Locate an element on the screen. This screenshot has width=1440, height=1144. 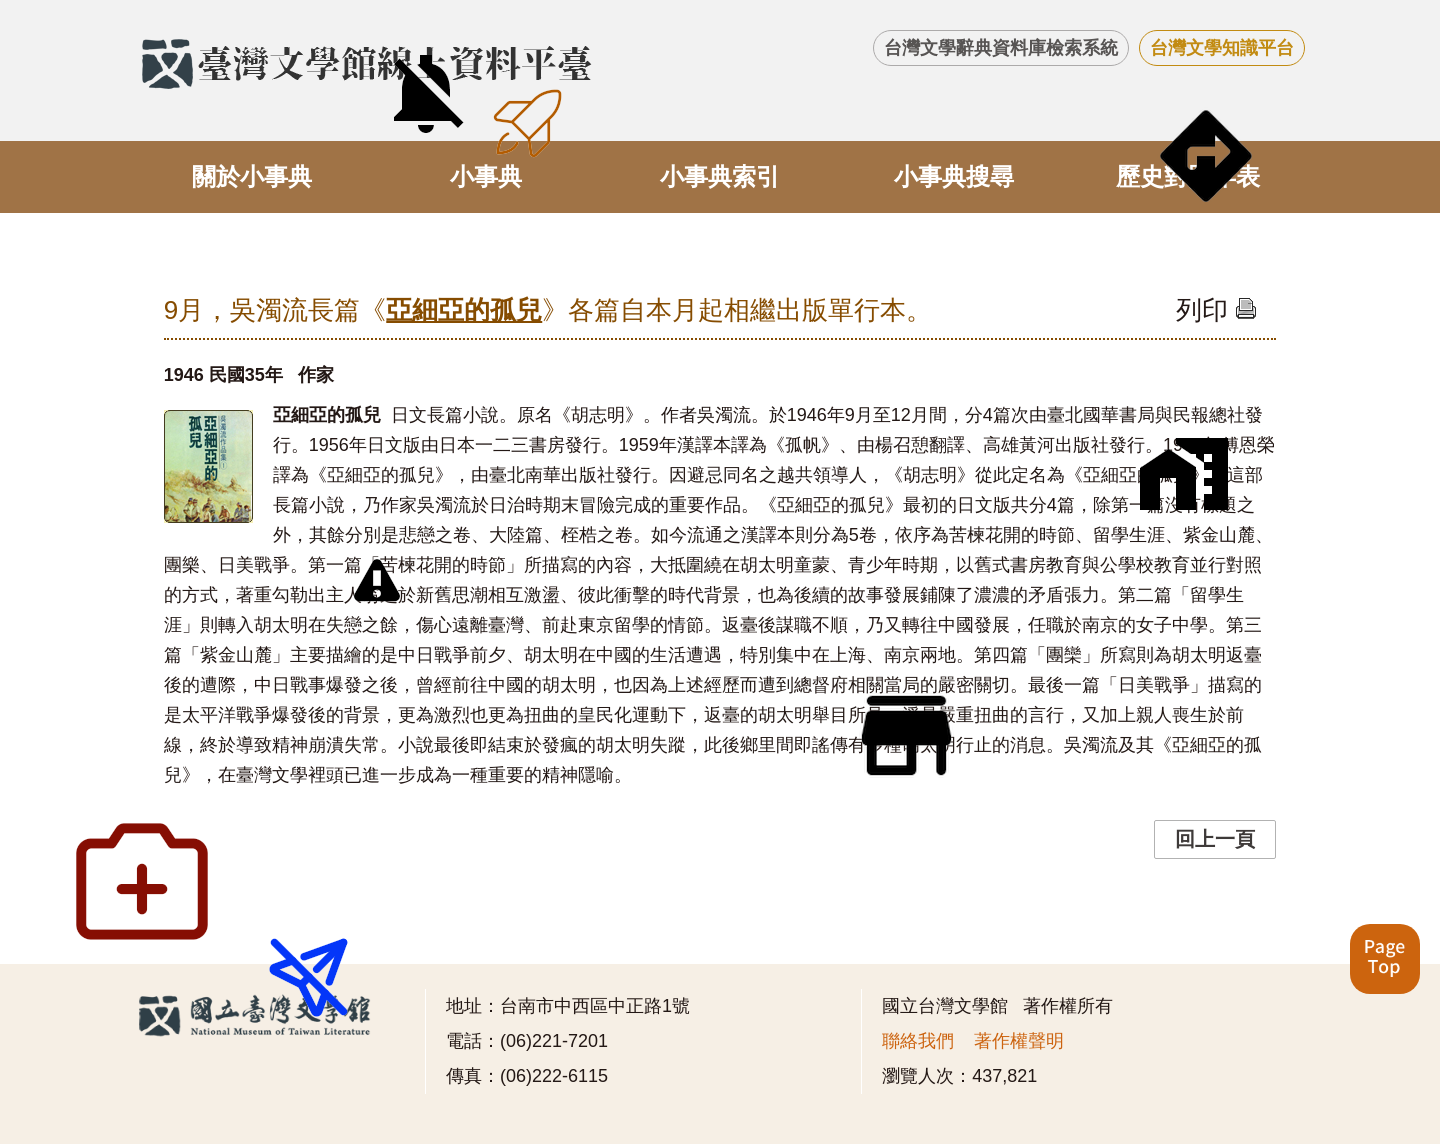
add a new photo is located at coordinates (142, 884).